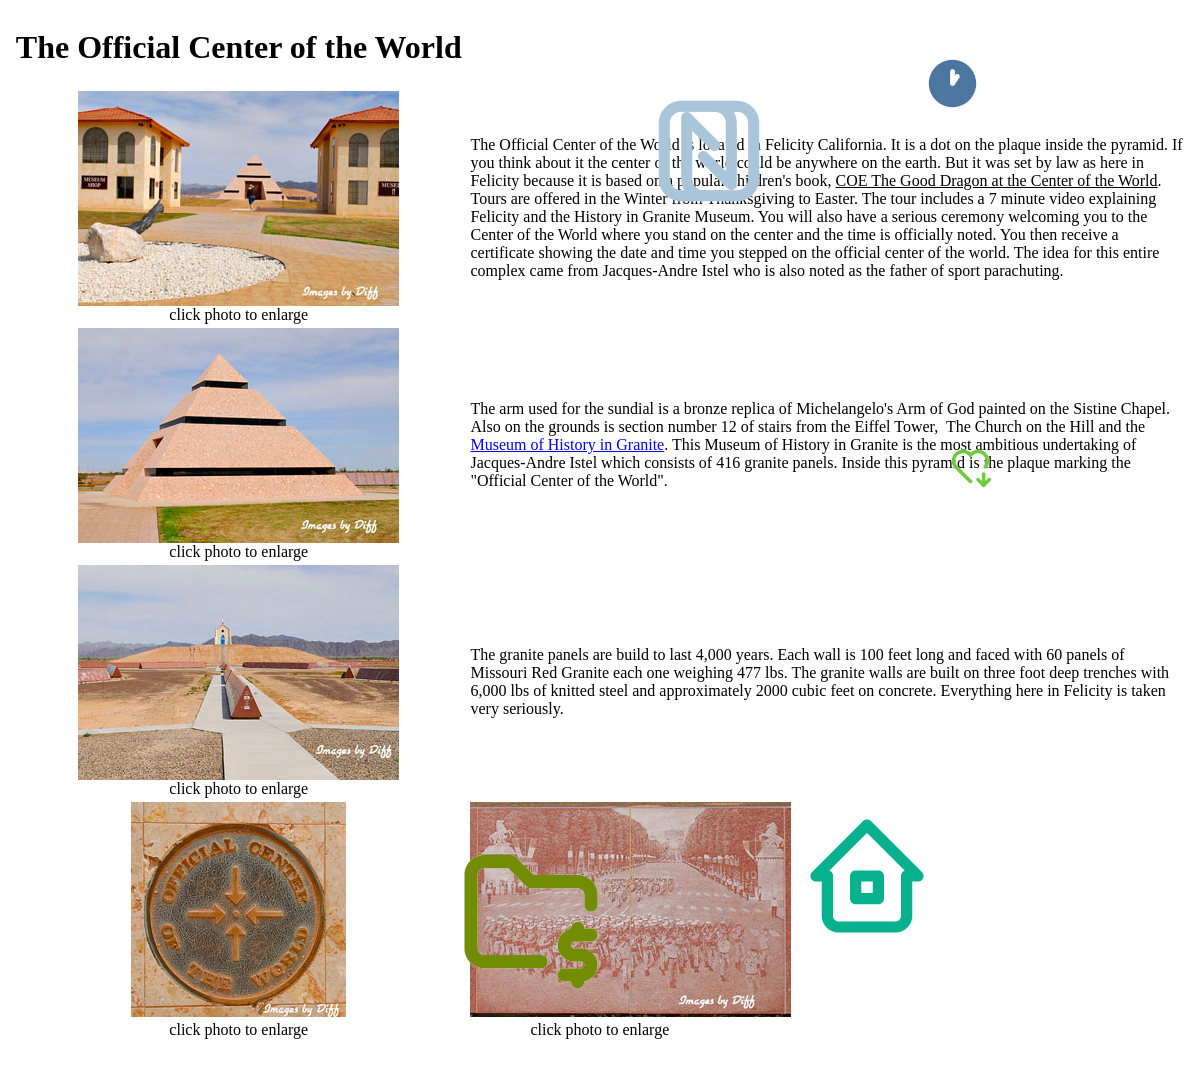  What do you see at coordinates (531, 915) in the screenshot?
I see `access financial documents folder` at bounding box center [531, 915].